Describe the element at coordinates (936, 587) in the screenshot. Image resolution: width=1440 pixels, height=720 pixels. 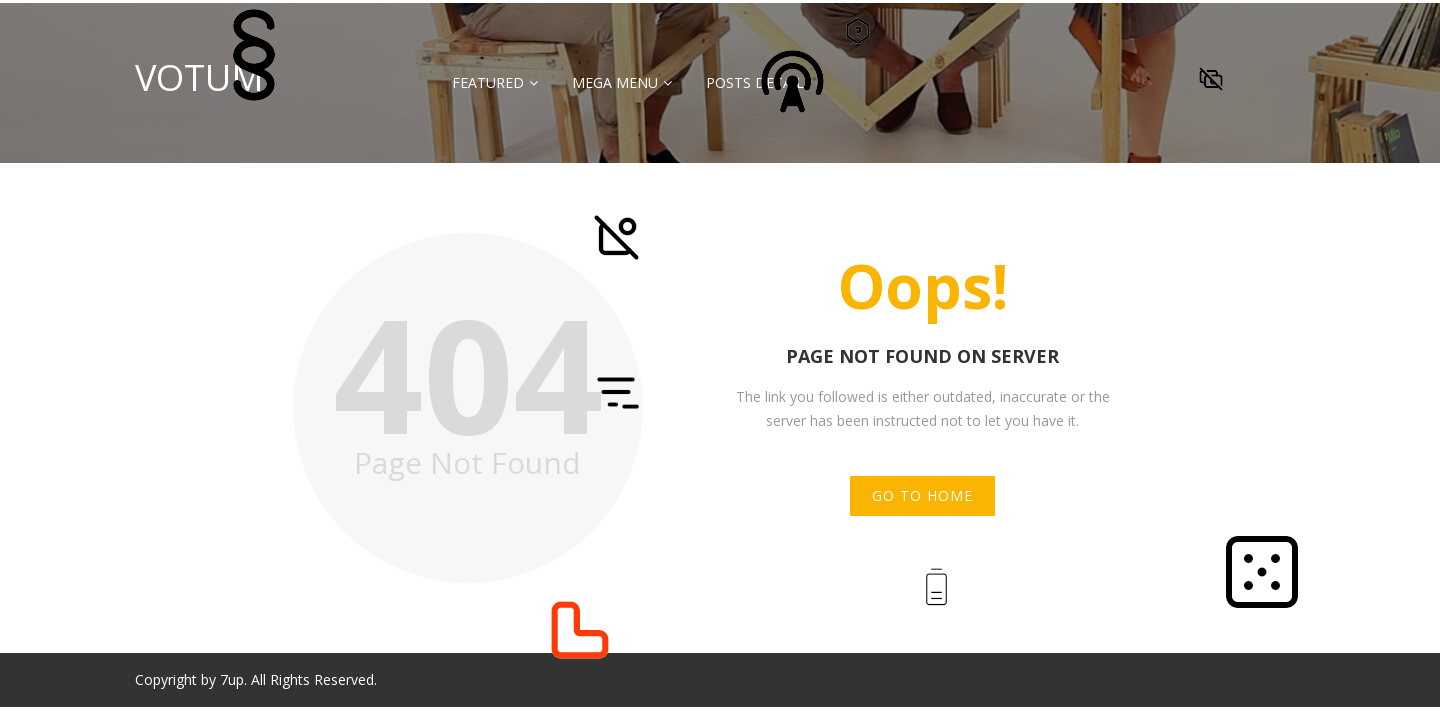
I see `battery at medium charge level` at that location.